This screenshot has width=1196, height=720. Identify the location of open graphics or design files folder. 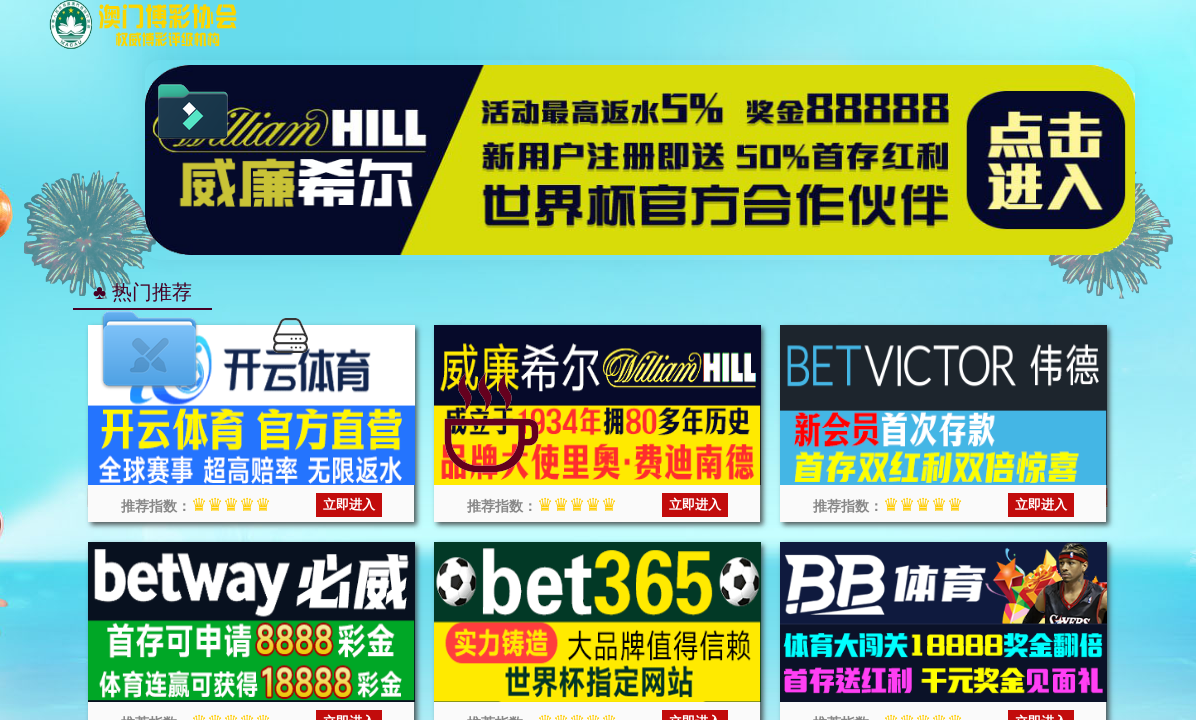
(149, 348).